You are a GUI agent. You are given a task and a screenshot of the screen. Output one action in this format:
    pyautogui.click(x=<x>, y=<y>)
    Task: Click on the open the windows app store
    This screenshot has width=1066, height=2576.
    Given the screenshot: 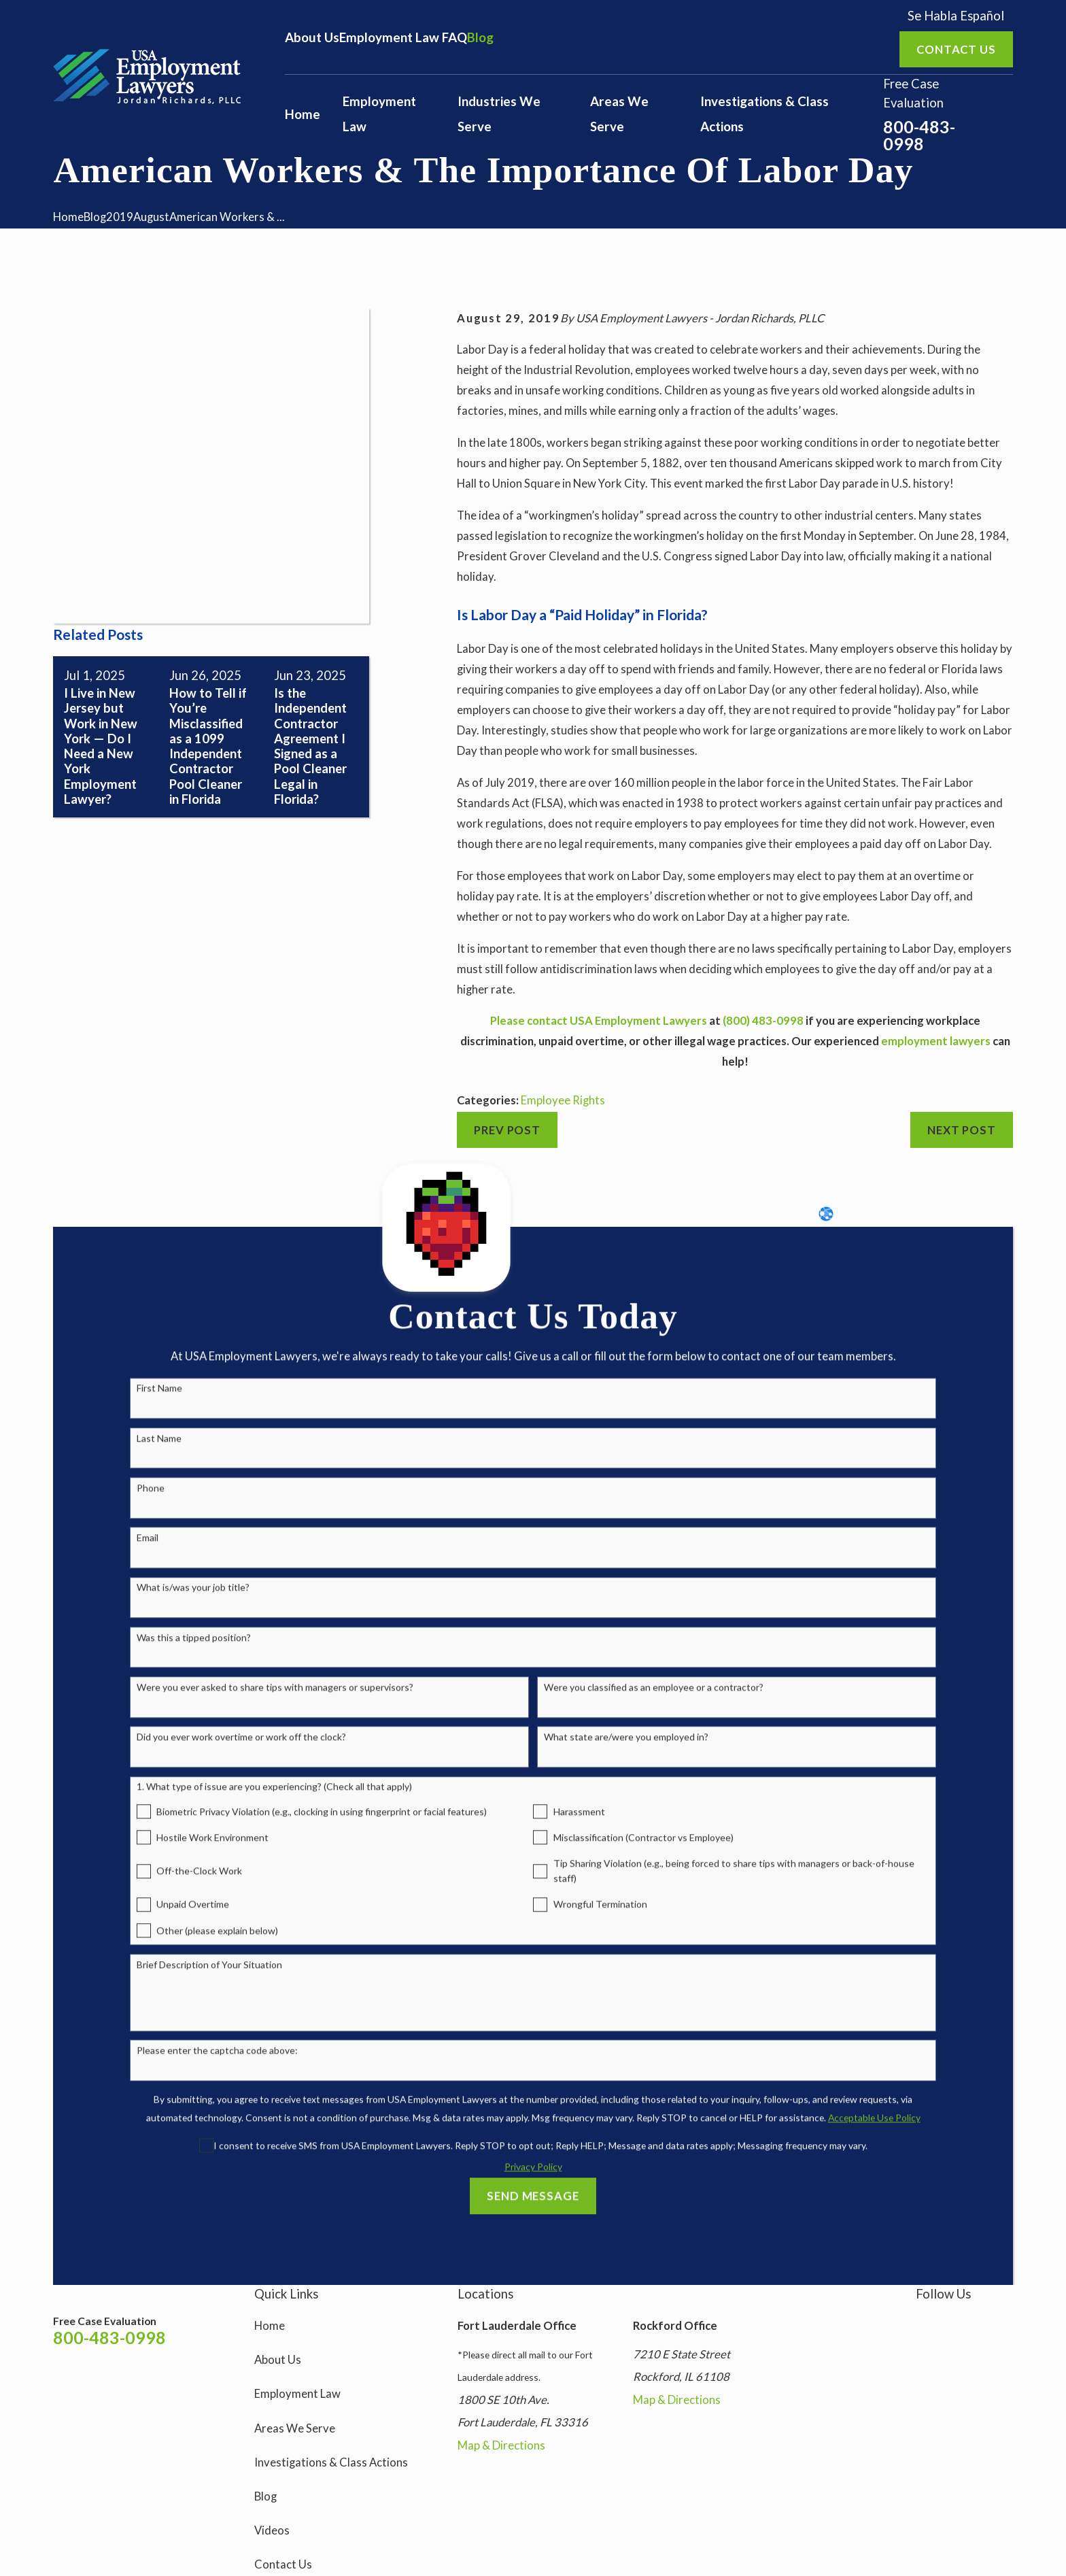 What is the action you would take?
    pyautogui.click(x=826, y=1214)
    